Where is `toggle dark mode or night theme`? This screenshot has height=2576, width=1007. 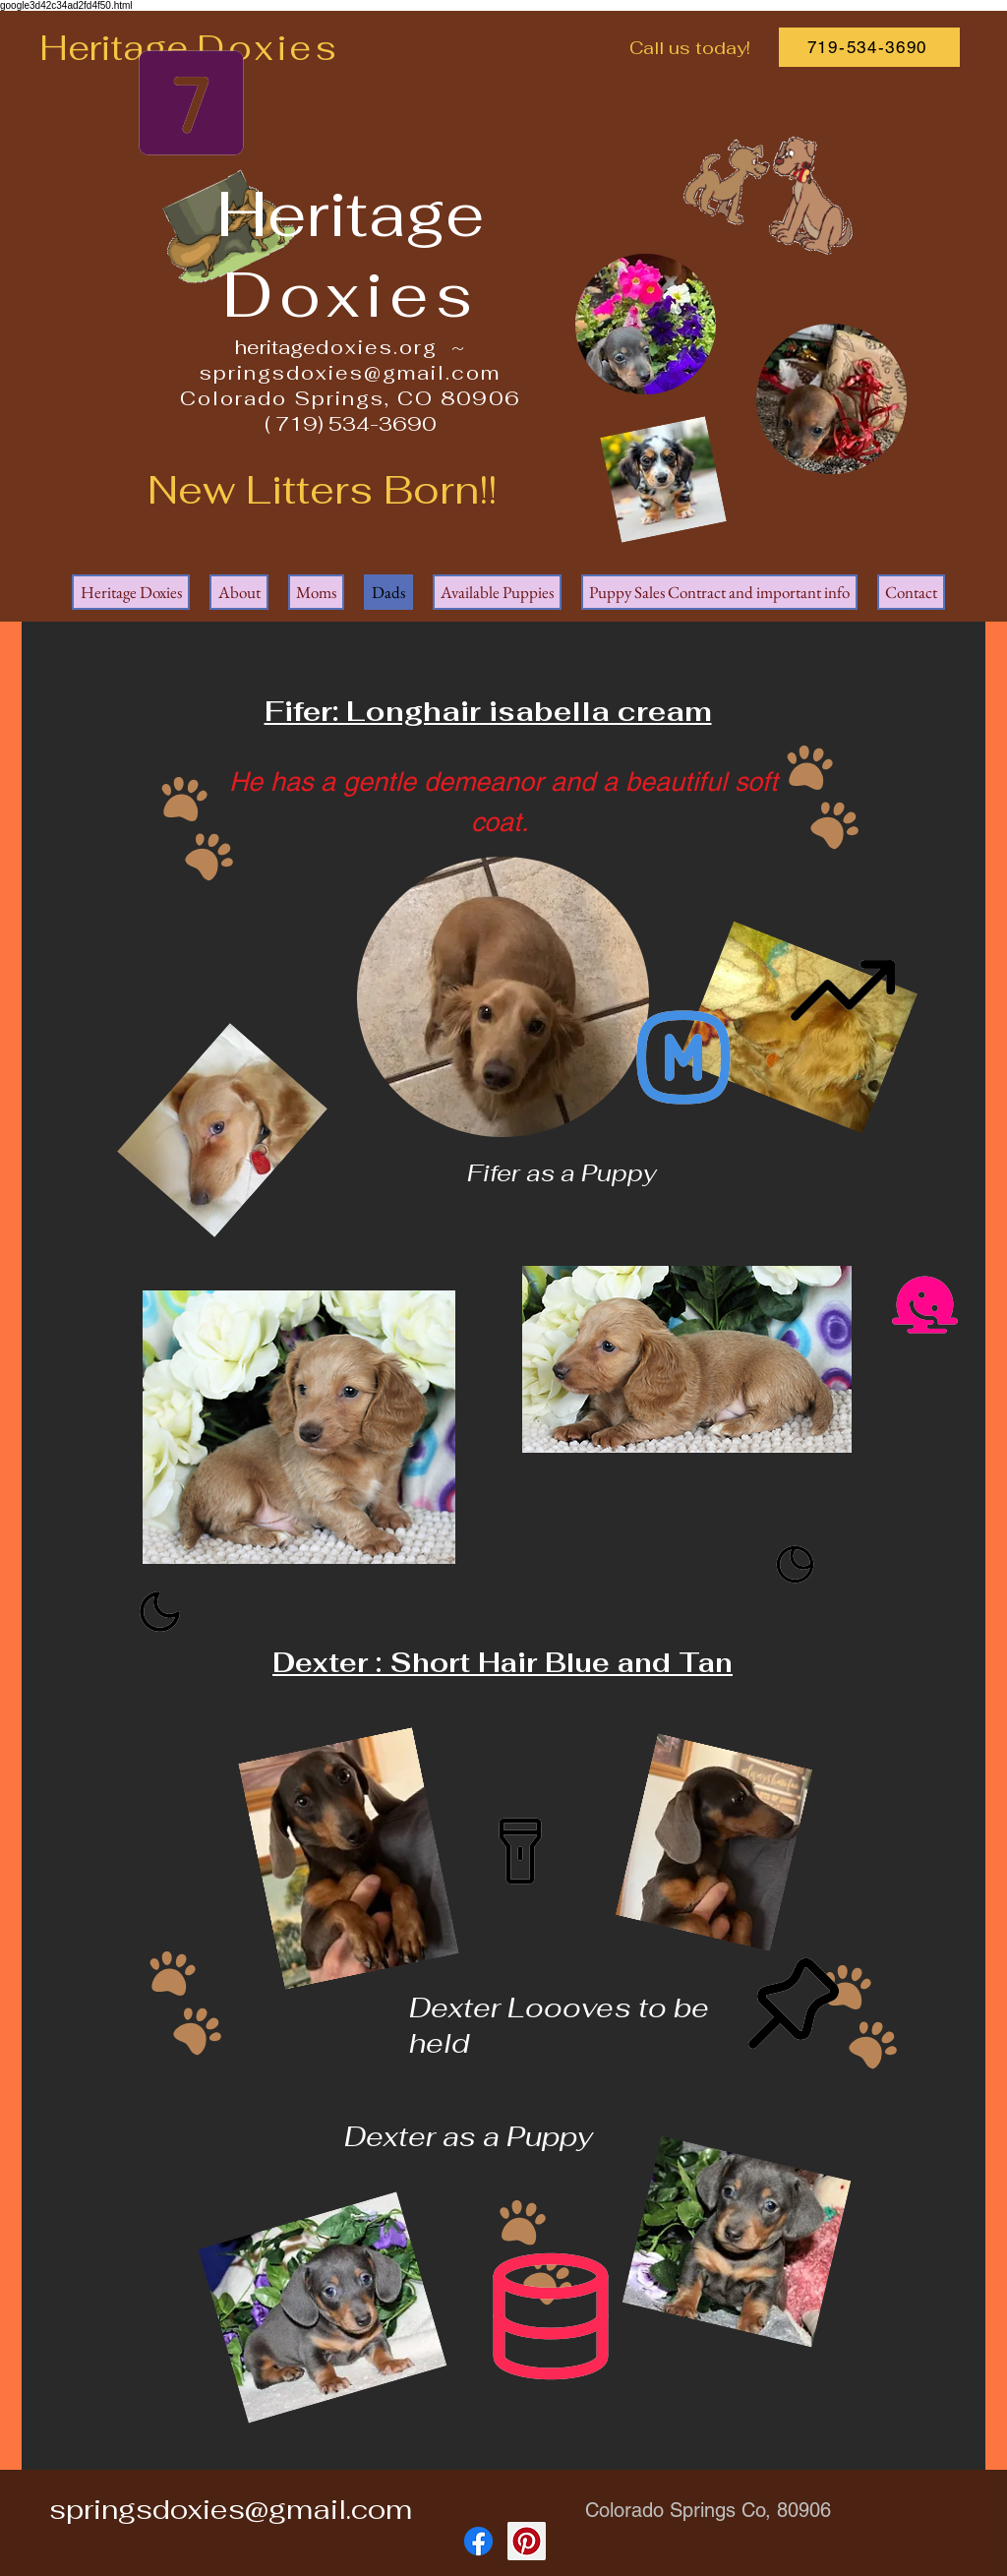
toggle dark mode or night theme is located at coordinates (159, 1611).